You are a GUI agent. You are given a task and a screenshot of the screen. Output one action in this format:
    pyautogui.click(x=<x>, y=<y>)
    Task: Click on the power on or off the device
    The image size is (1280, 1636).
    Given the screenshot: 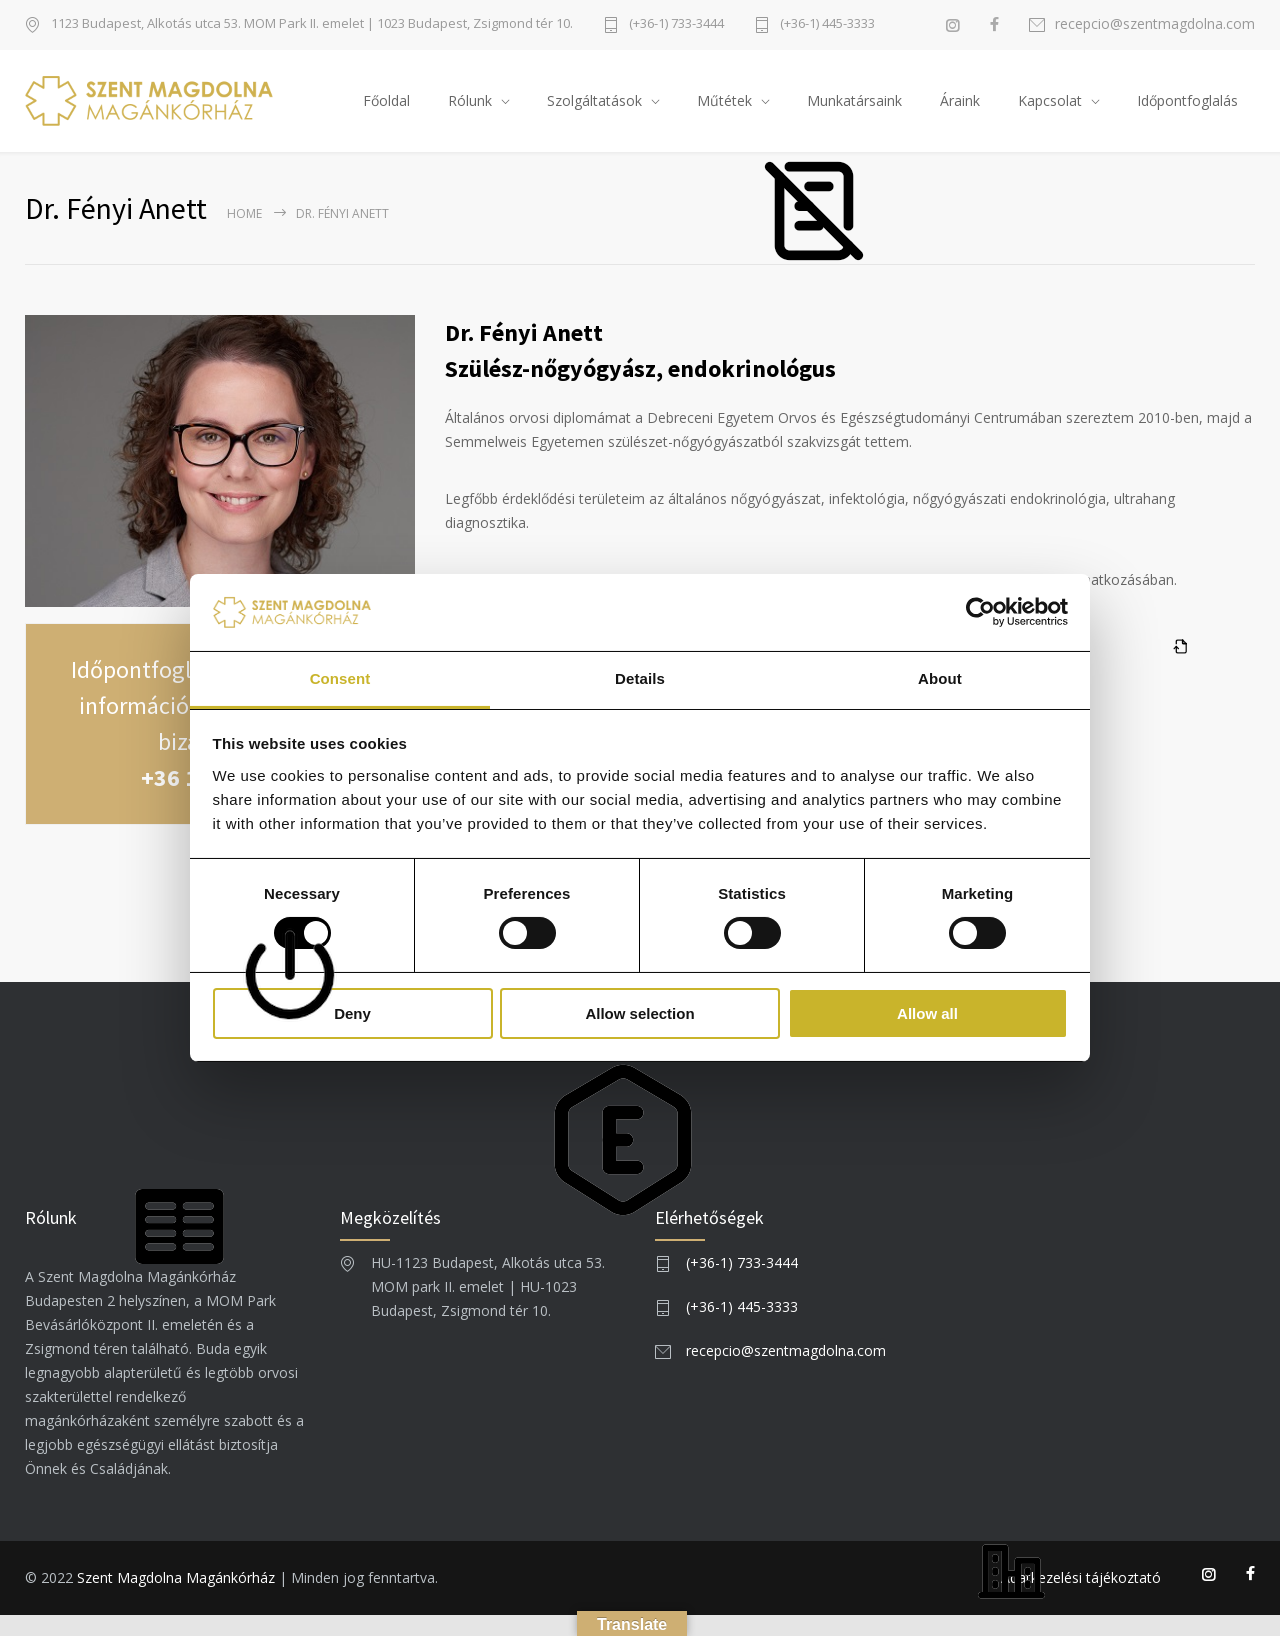 What is the action you would take?
    pyautogui.click(x=290, y=975)
    